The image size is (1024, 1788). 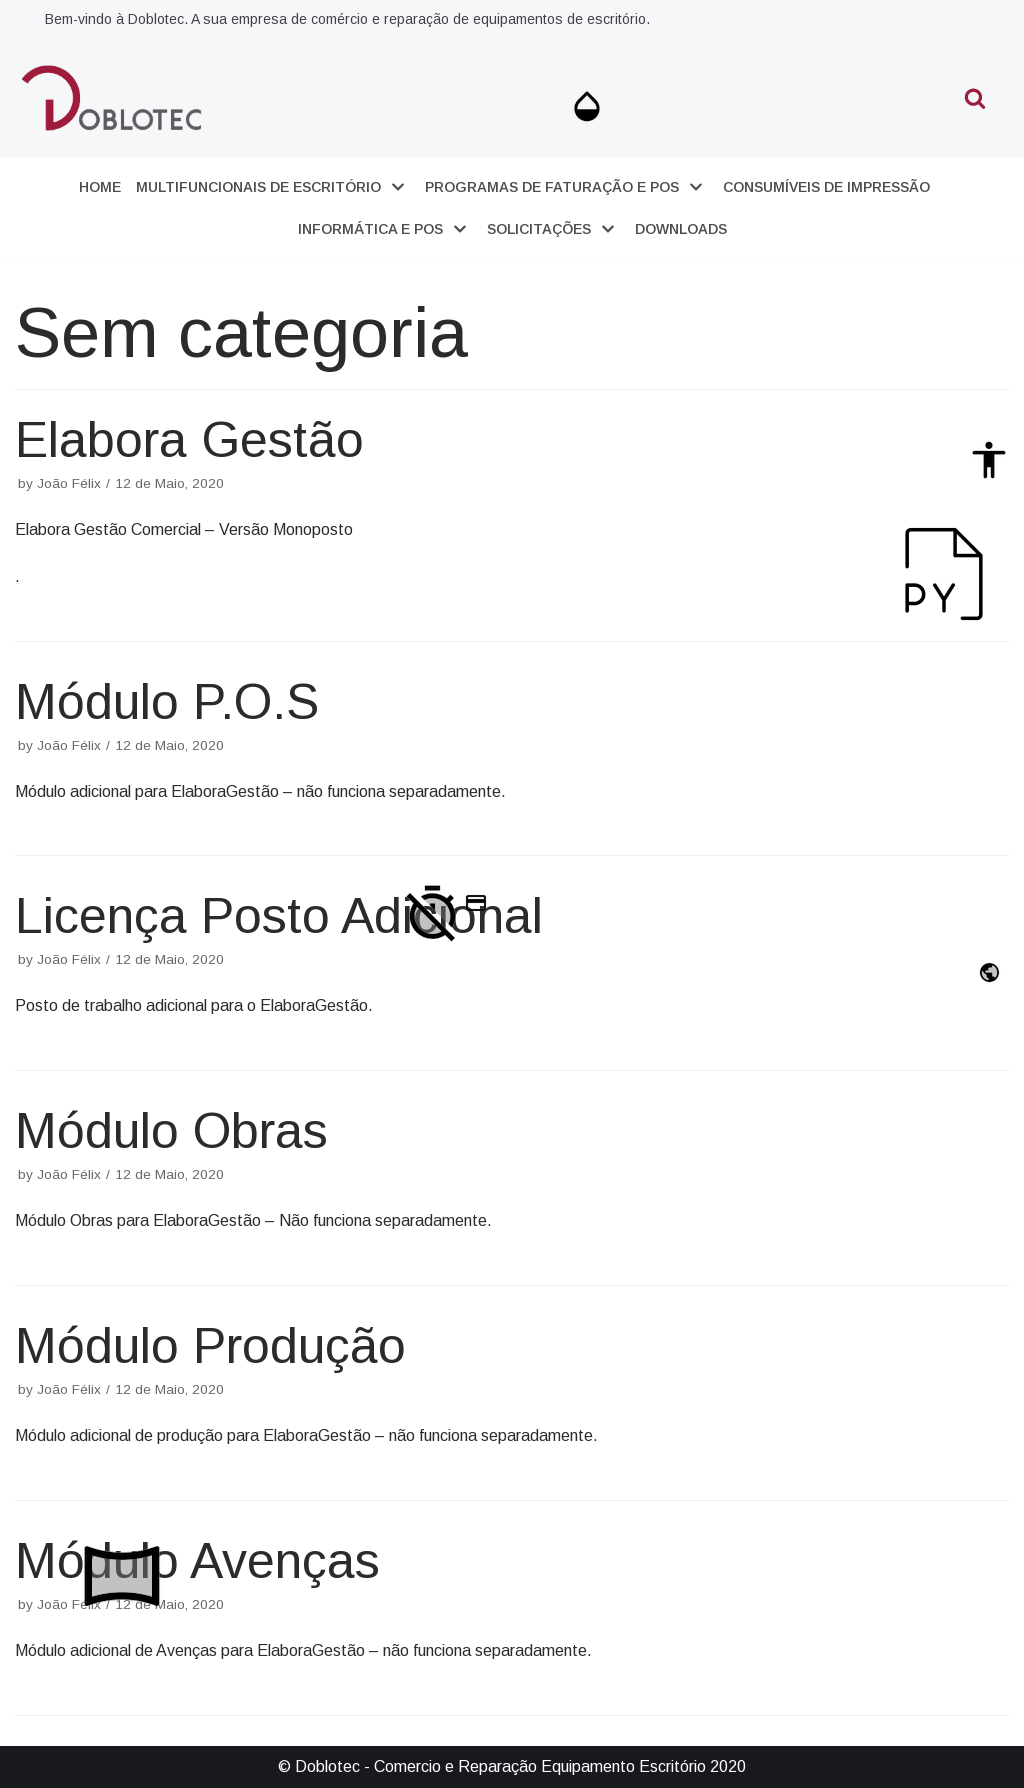 What do you see at coordinates (587, 106) in the screenshot?
I see `adjust opacity or transparency settings` at bounding box center [587, 106].